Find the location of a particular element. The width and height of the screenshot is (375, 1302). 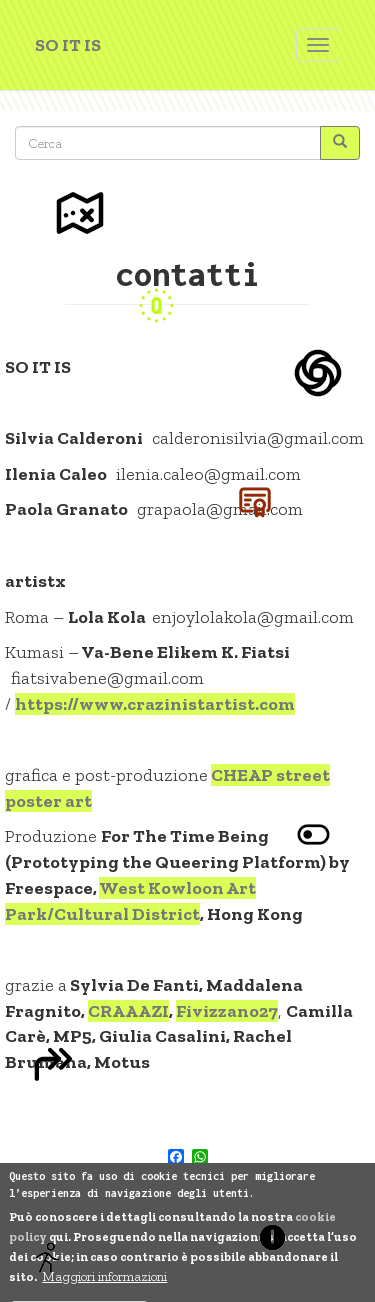

indicates a loading or processing state for Q-related feature is located at coordinates (156, 305).